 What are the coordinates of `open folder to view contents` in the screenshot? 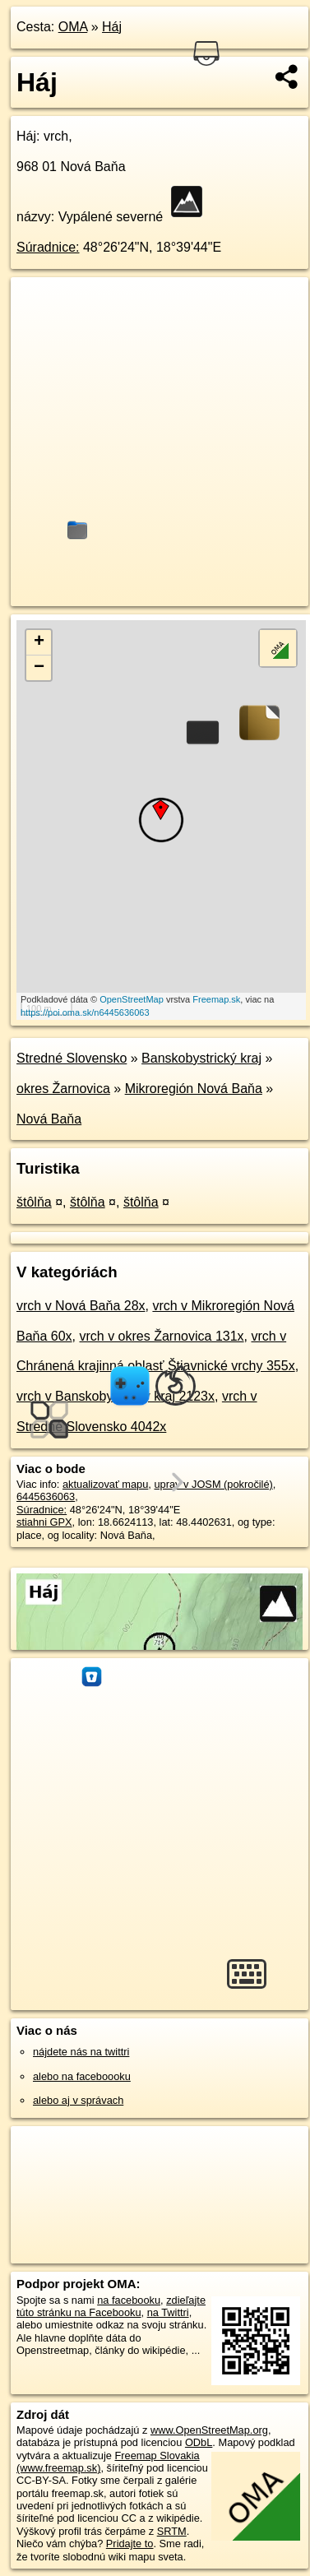 It's located at (77, 530).